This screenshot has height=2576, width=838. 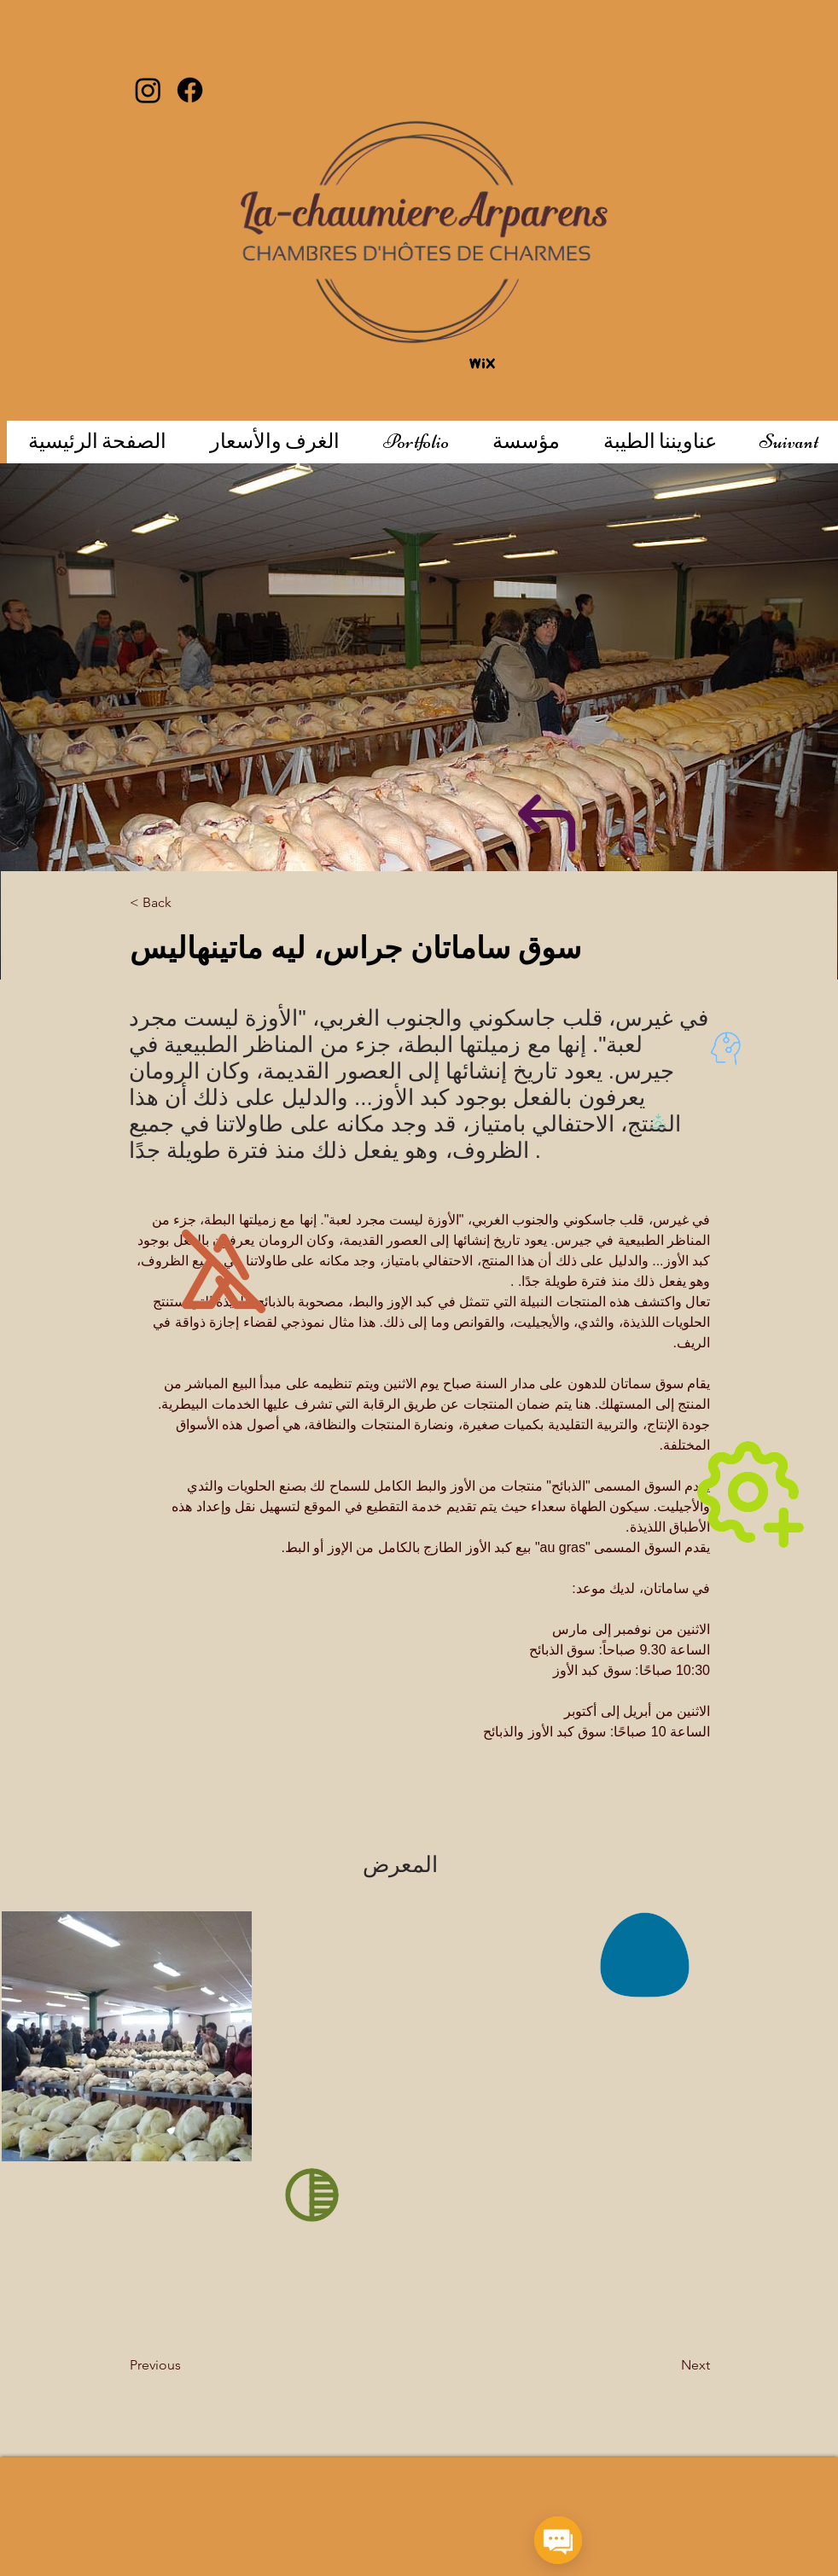 What do you see at coordinates (748, 1492) in the screenshot?
I see `add new settings or preferences` at bounding box center [748, 1492].